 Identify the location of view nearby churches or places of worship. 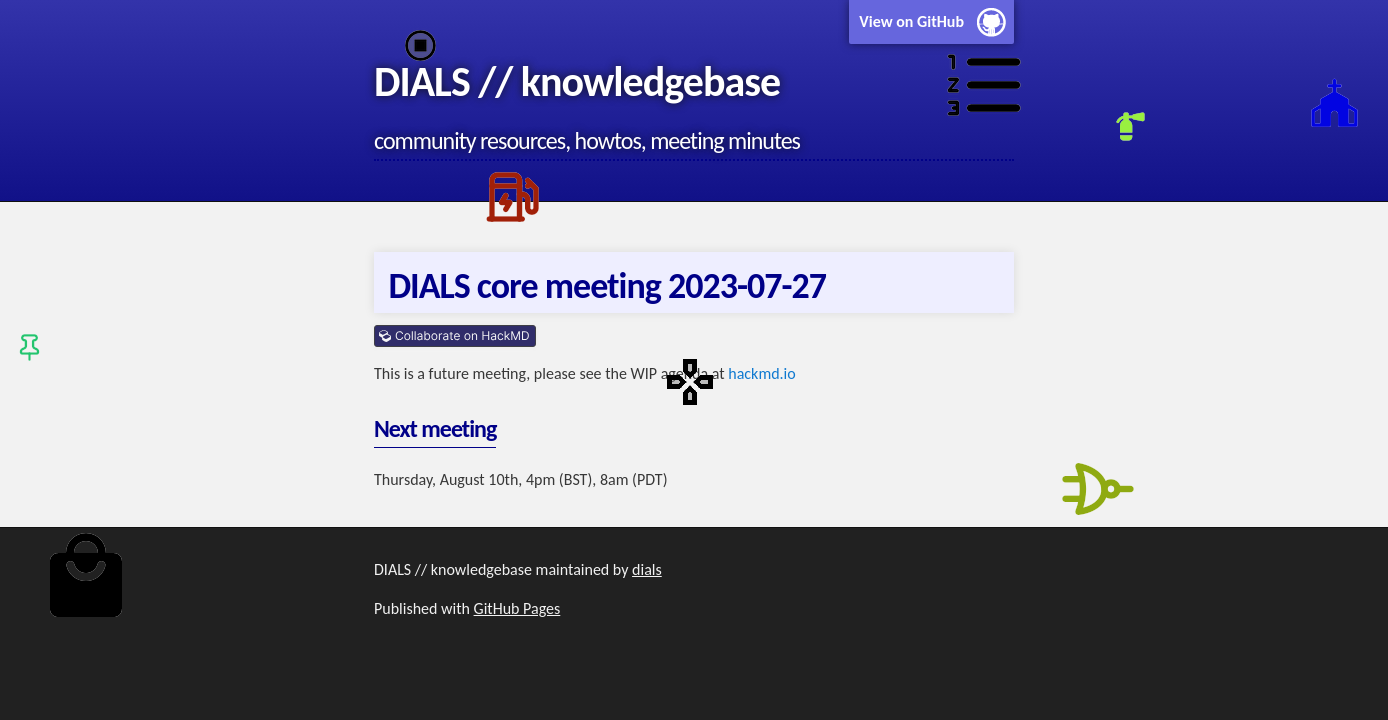
(1334, 105).